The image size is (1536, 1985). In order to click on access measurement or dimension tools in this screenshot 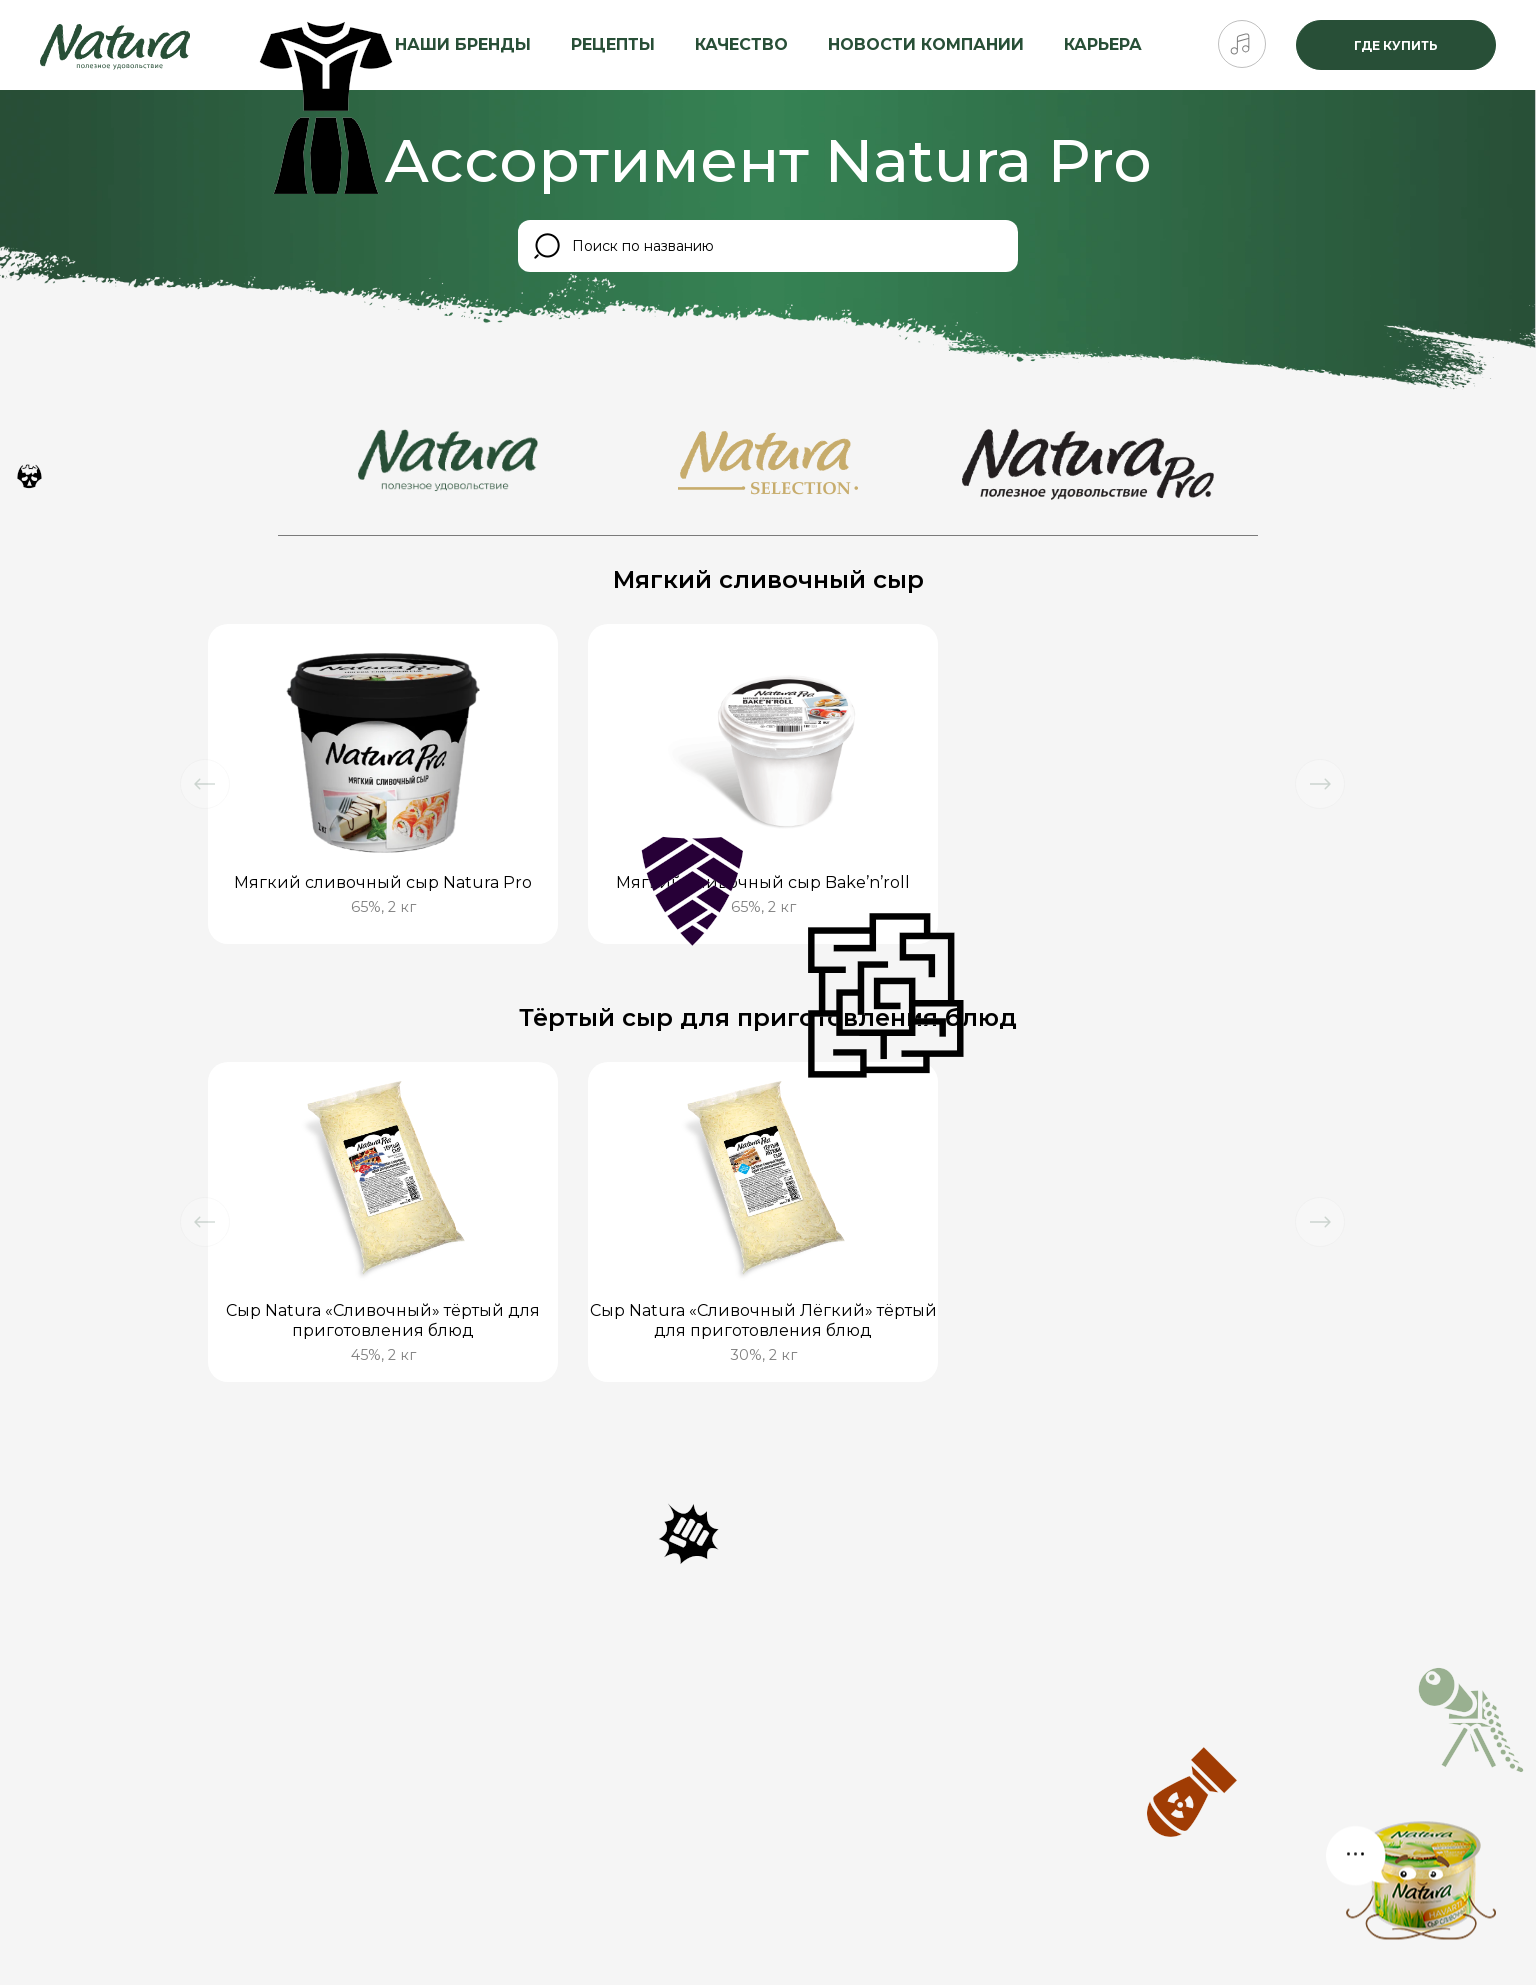, I will do `click(370, 1167)`.